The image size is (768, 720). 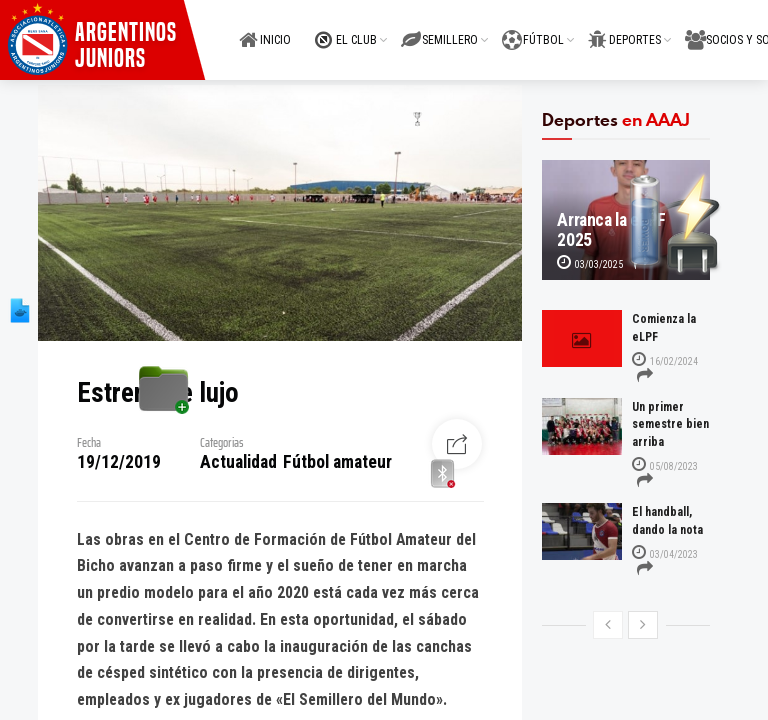 What do you see at coordinates (669, 222) in the screenshot?
I see `indicates battery is charging with good charge level` at bounding box center [669, 222].